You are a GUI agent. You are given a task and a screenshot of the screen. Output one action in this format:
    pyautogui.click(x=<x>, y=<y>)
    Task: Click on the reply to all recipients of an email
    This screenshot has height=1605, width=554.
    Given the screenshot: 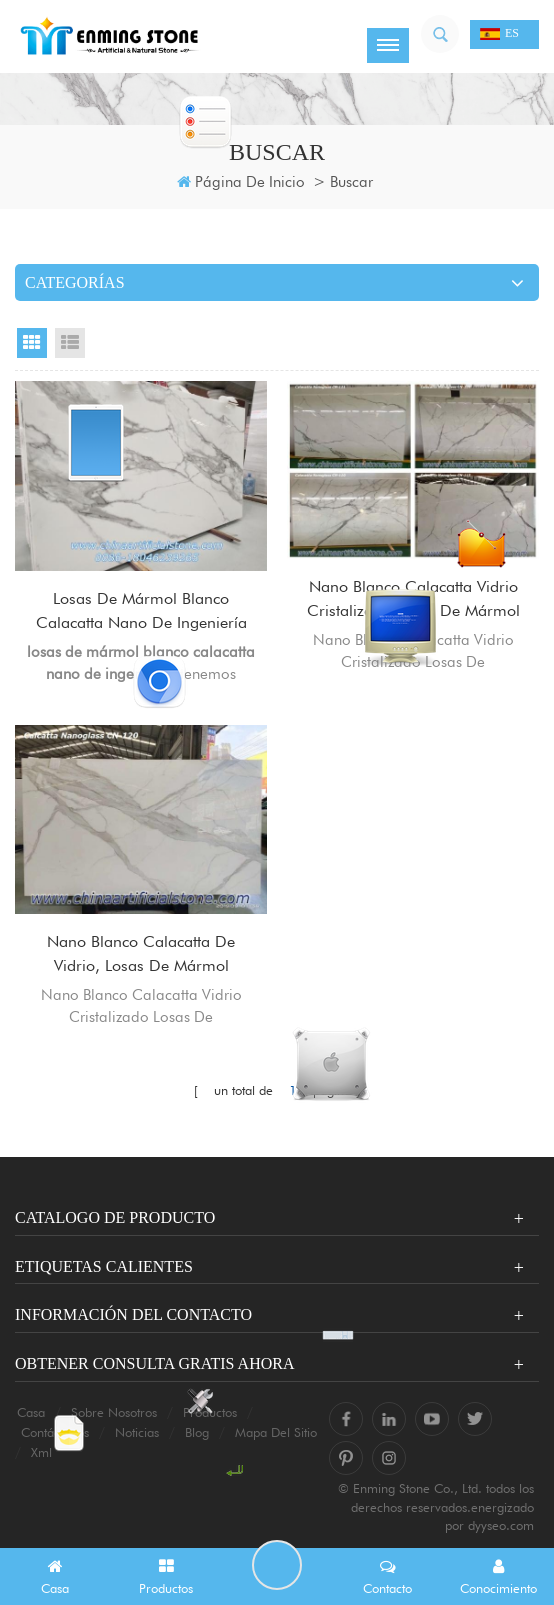 What is the action you would take?
    pyautogui.click(x=234, y=1469)
    